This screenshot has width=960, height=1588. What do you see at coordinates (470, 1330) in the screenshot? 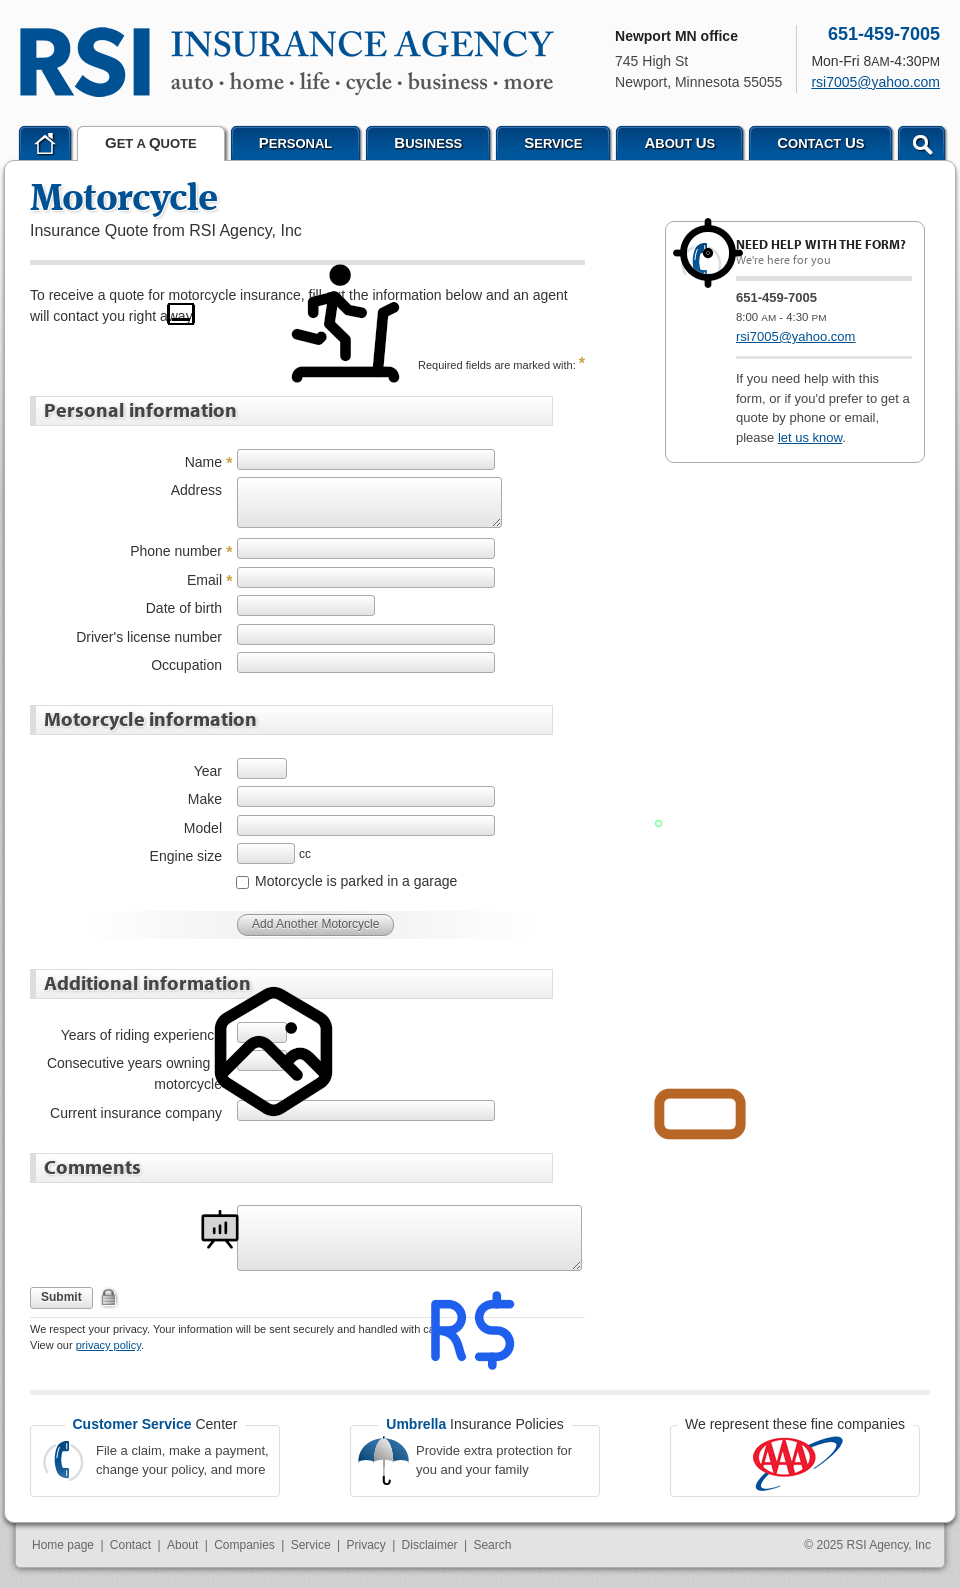
I see `indicates Brazilian real currency` at bounding box center [470, 1330].